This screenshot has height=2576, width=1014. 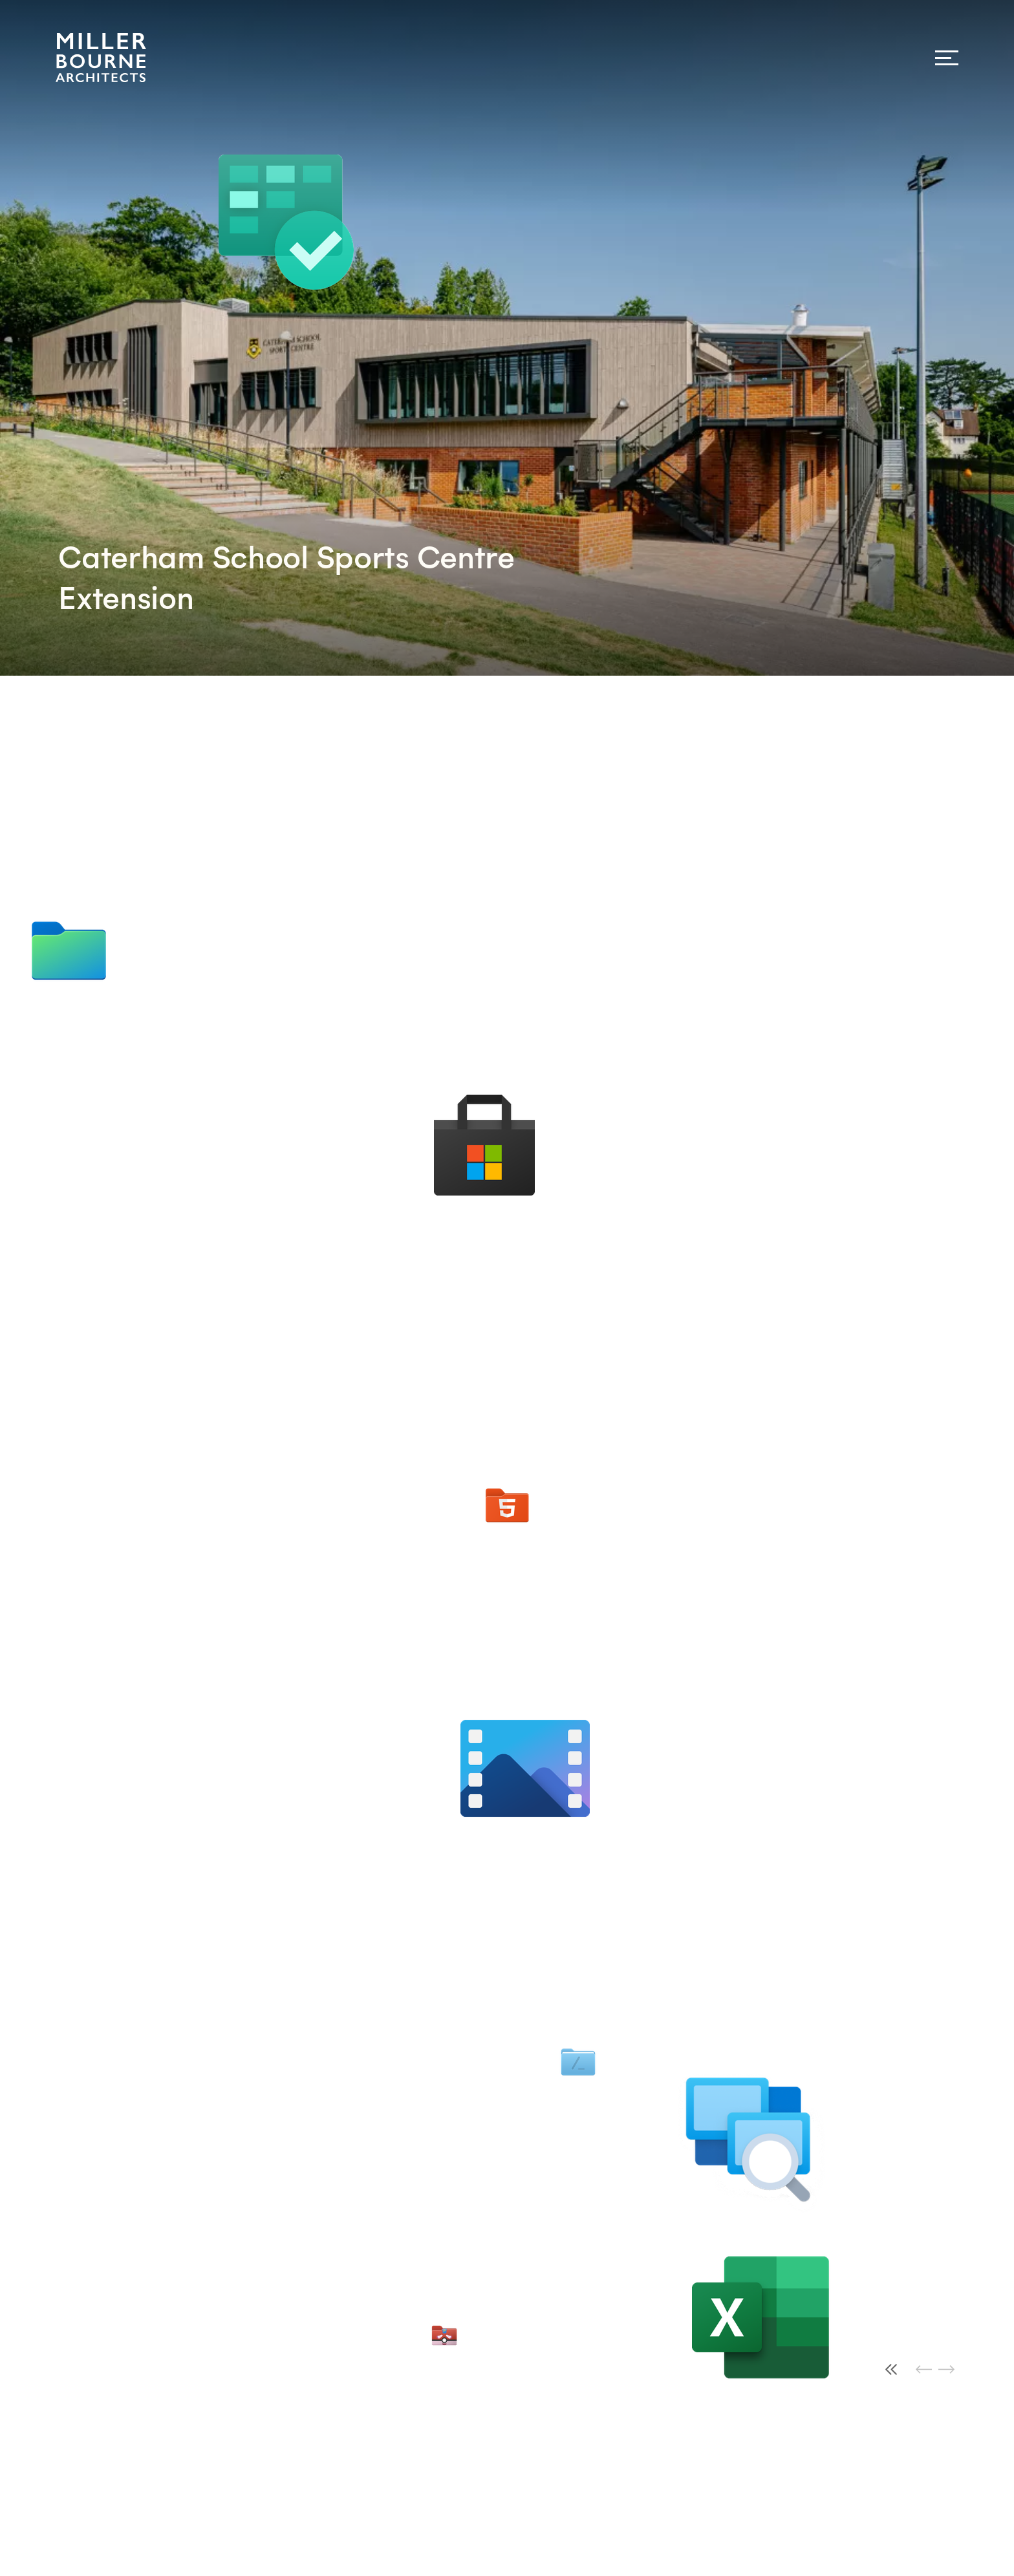 I want to click on open Microsoft Excel, so click(x=762, y=2317).